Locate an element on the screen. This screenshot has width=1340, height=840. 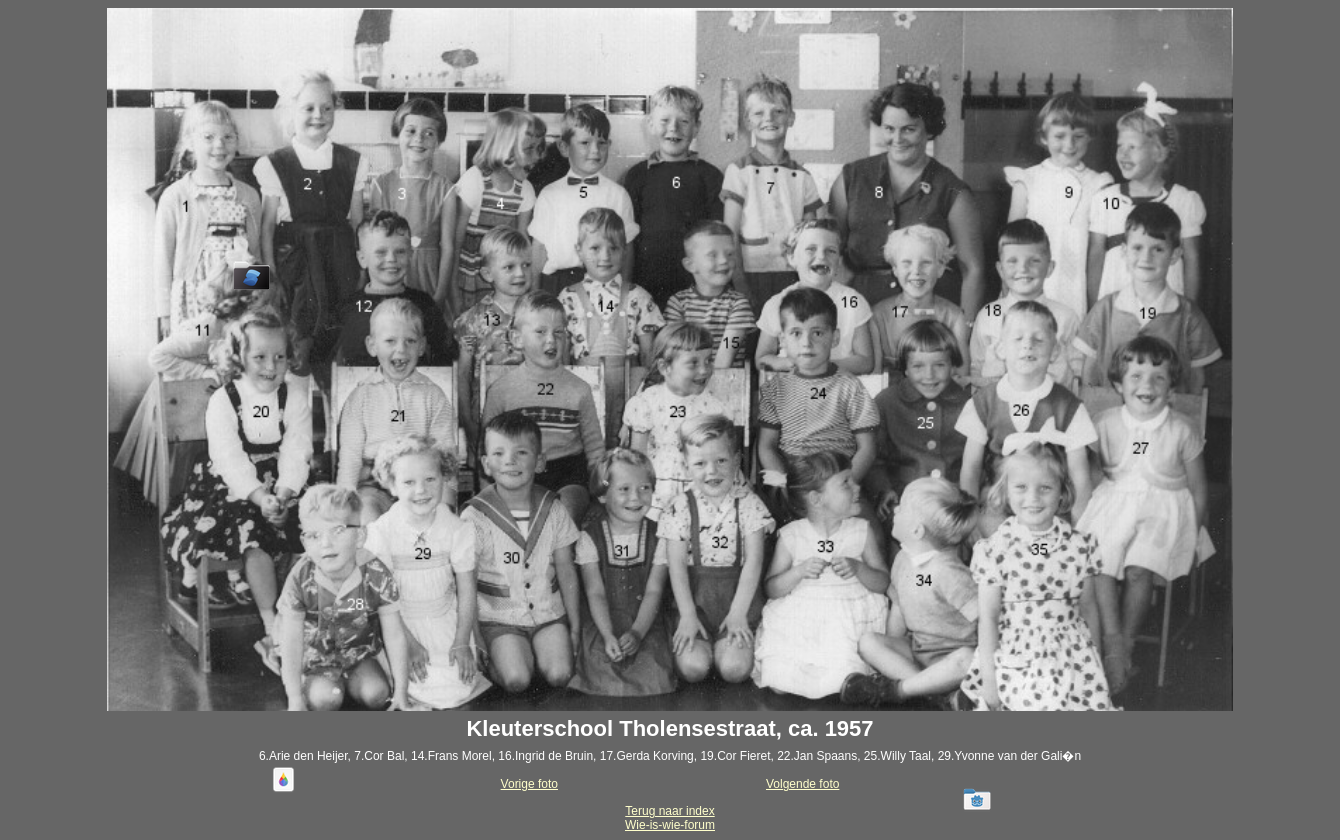
an ICC color profile file is located at coordinates (283, 779).